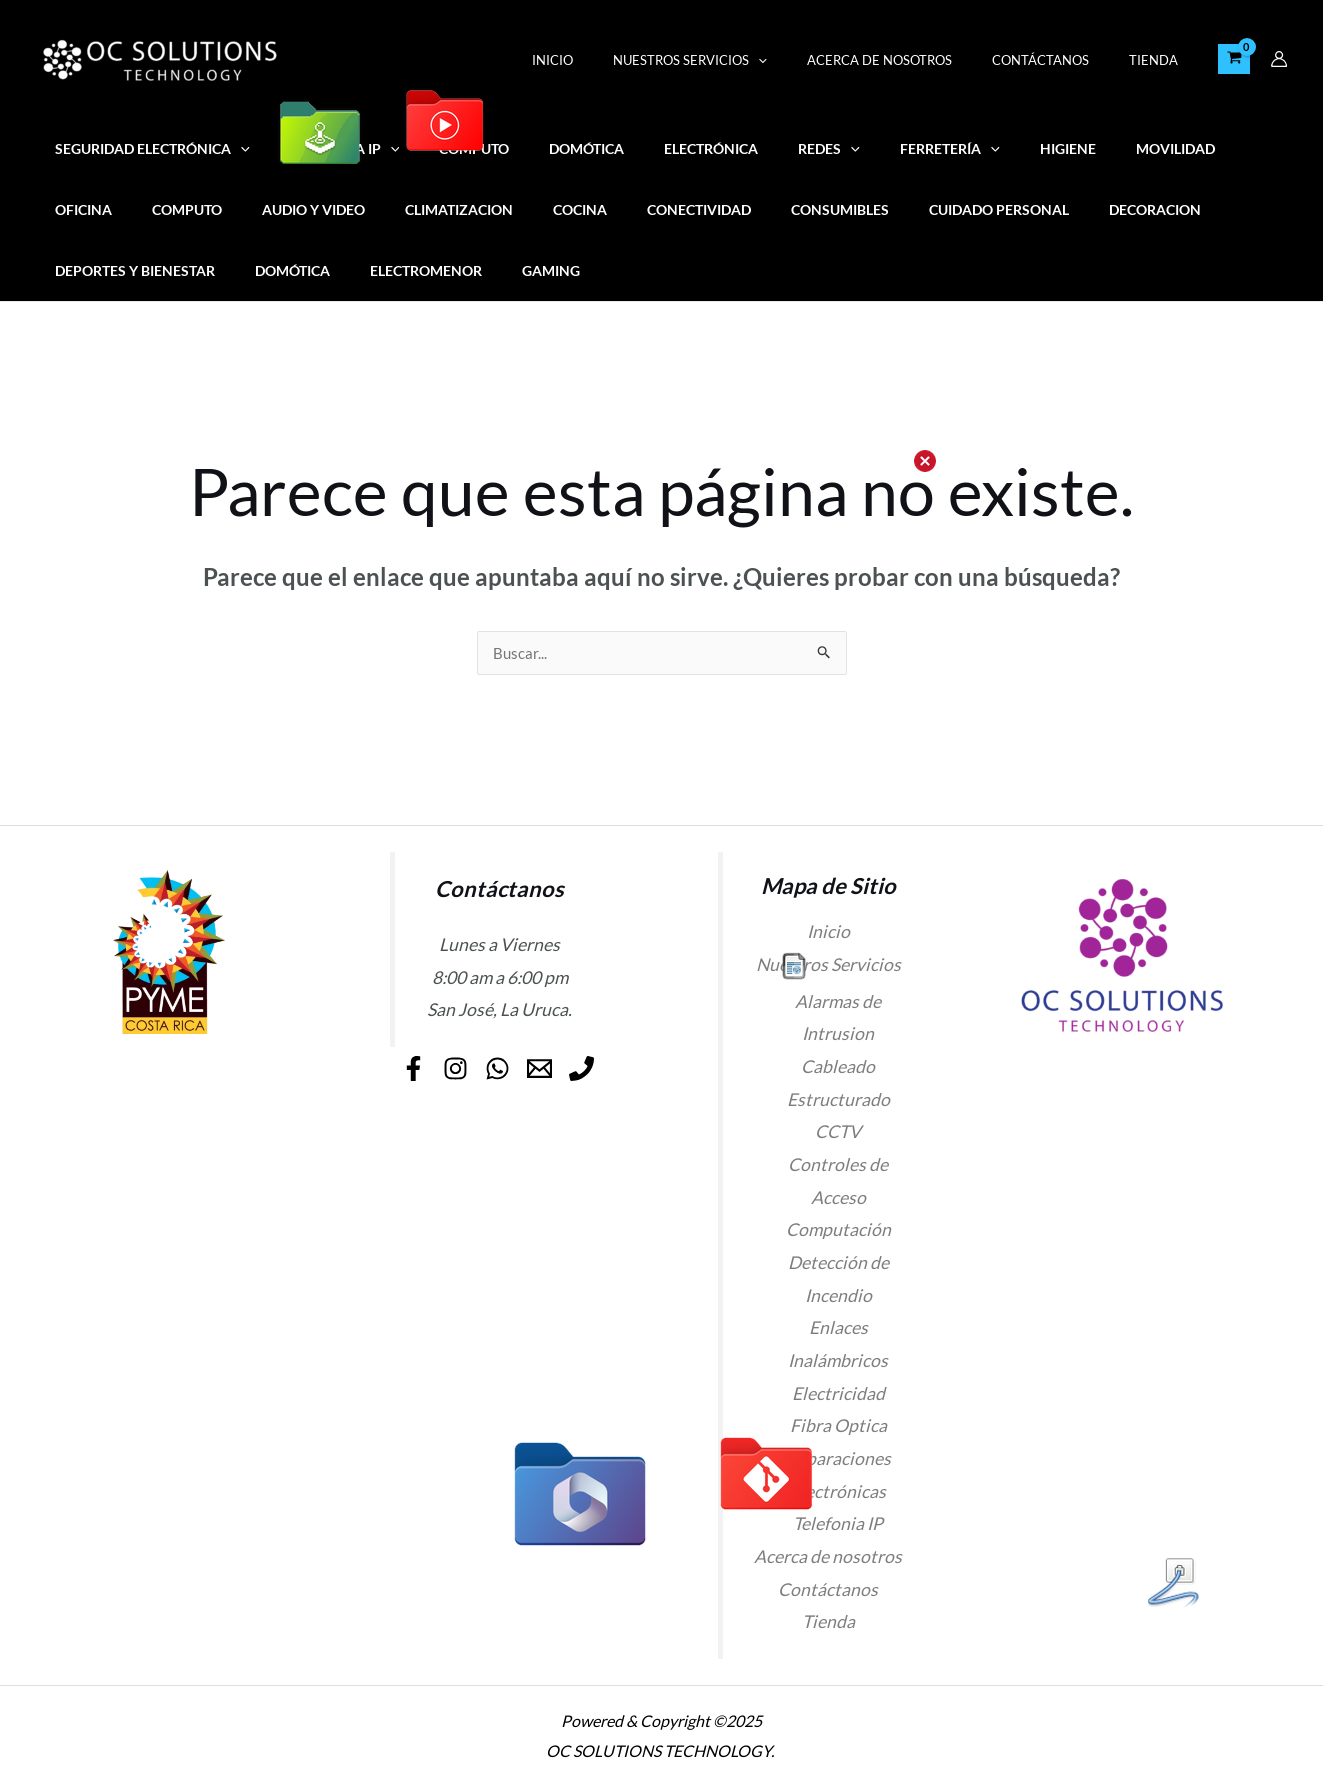 This screenshot has width=1323, height=1787. What do you see at coordinates (925, 461) in the screenshot?
I see `cancel the current action or operation` at bounding box center [925, 461].